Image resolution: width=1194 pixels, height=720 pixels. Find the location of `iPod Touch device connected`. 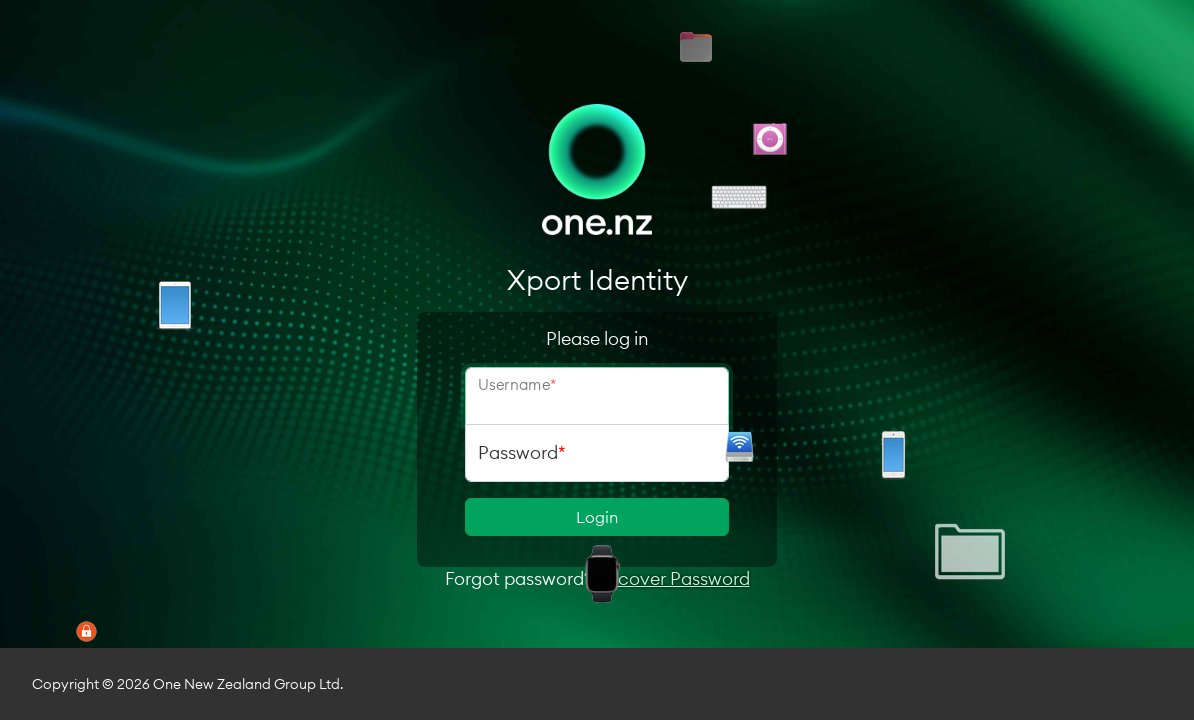

iPod Touch device connected is located at coordinates (893, 455).